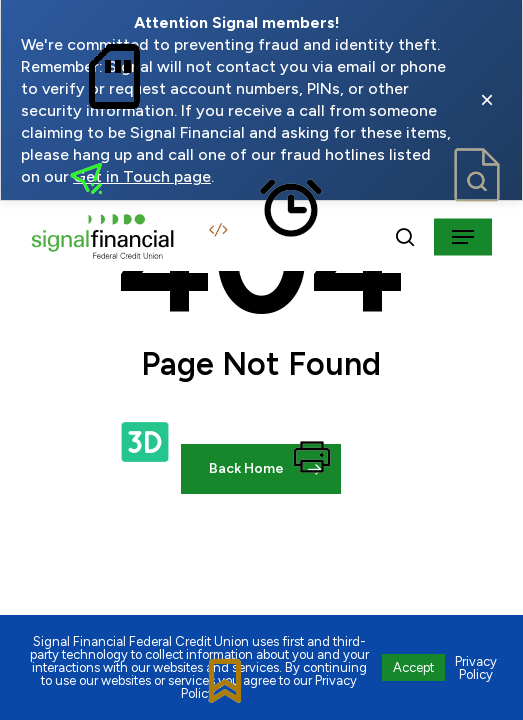 The image size is (523, 720). Describe the element at coordinates (477, 175) in the screenshot. I see `search within a document` at that location.